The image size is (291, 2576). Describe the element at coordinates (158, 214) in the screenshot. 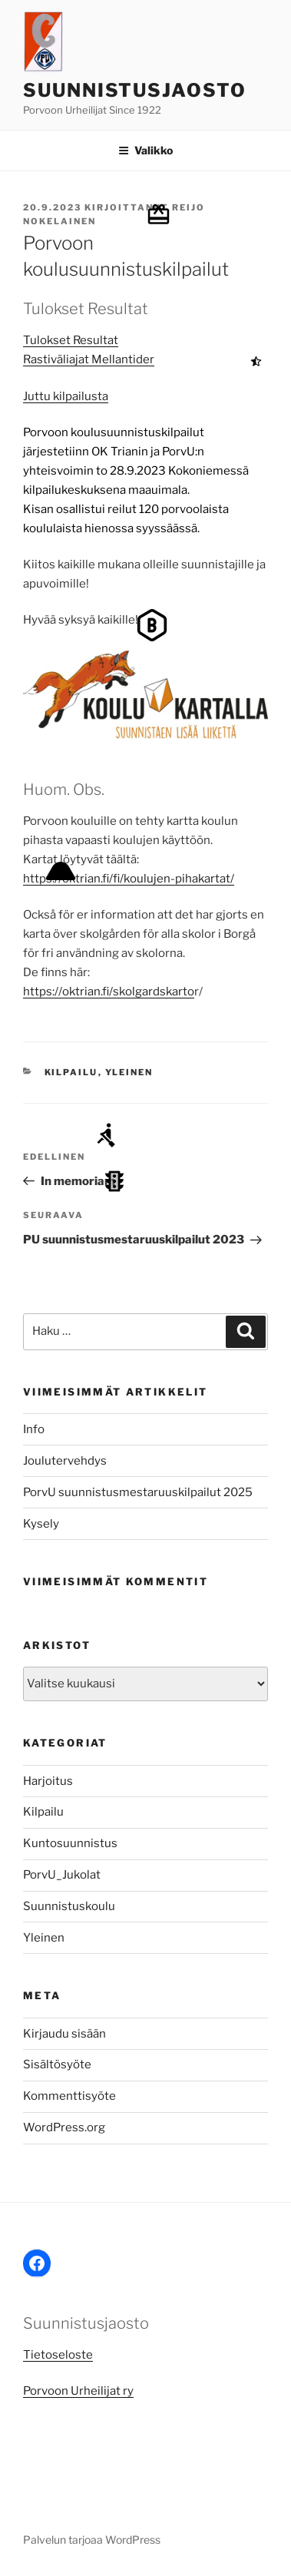

I see `redeem a gift card or voucher` at that location.